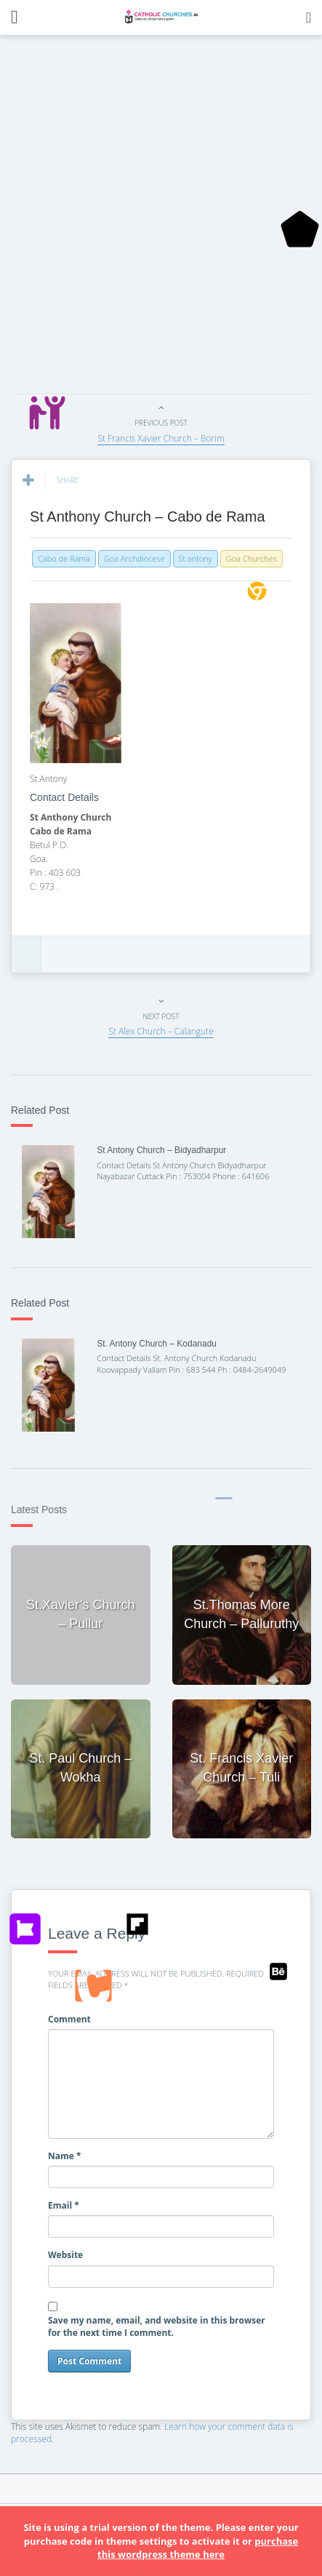 This screenshot has width=322, height=2576. I want to click on open Flipboard app, so click(137, 1924).